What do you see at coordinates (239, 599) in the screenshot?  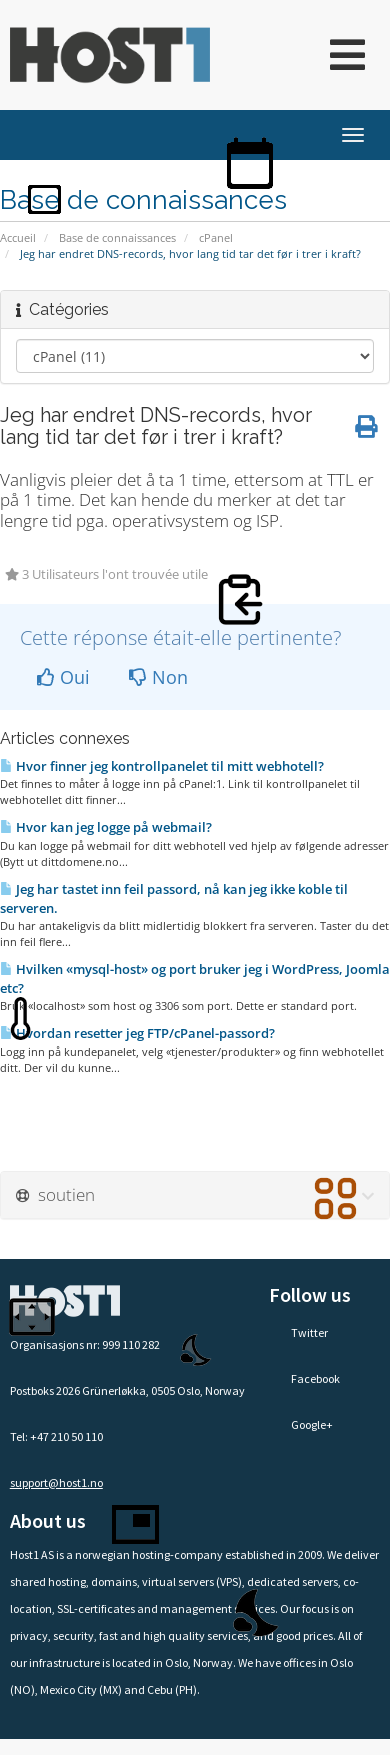 I see `paste content from clipboard` at bounding box center [239, 599].